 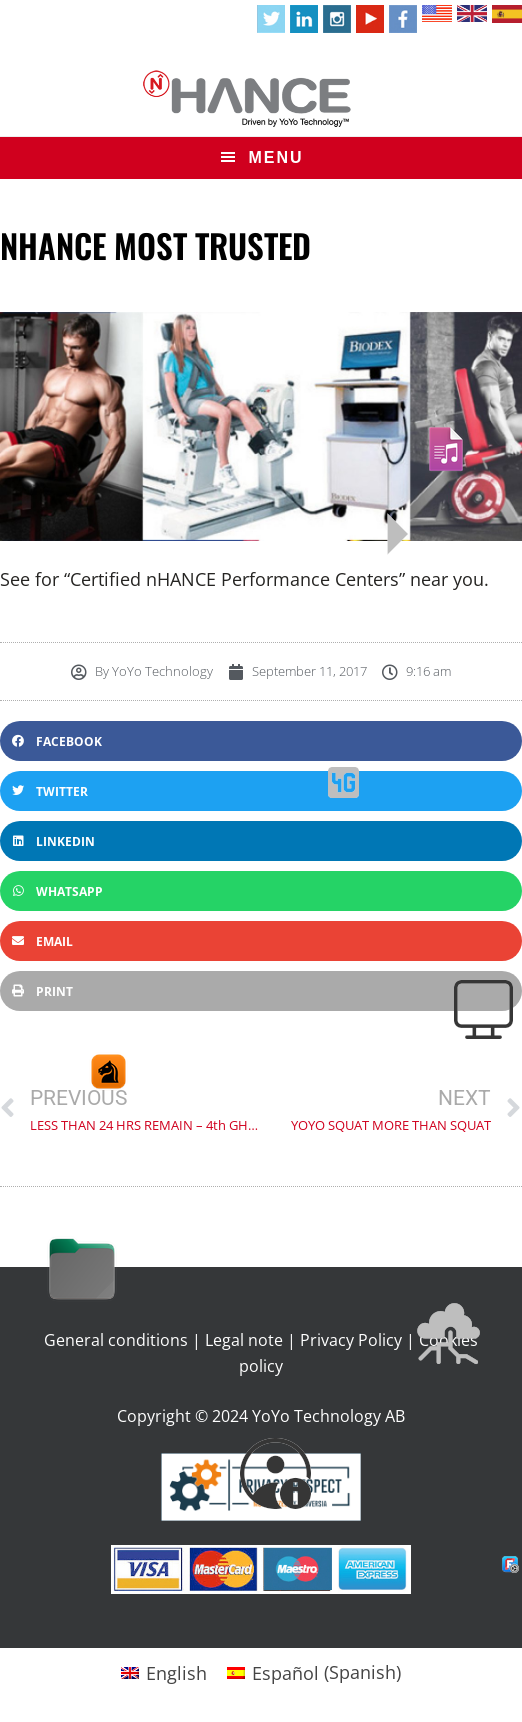 I want to click on display or monitor settings, so click(x=483, y=1009).